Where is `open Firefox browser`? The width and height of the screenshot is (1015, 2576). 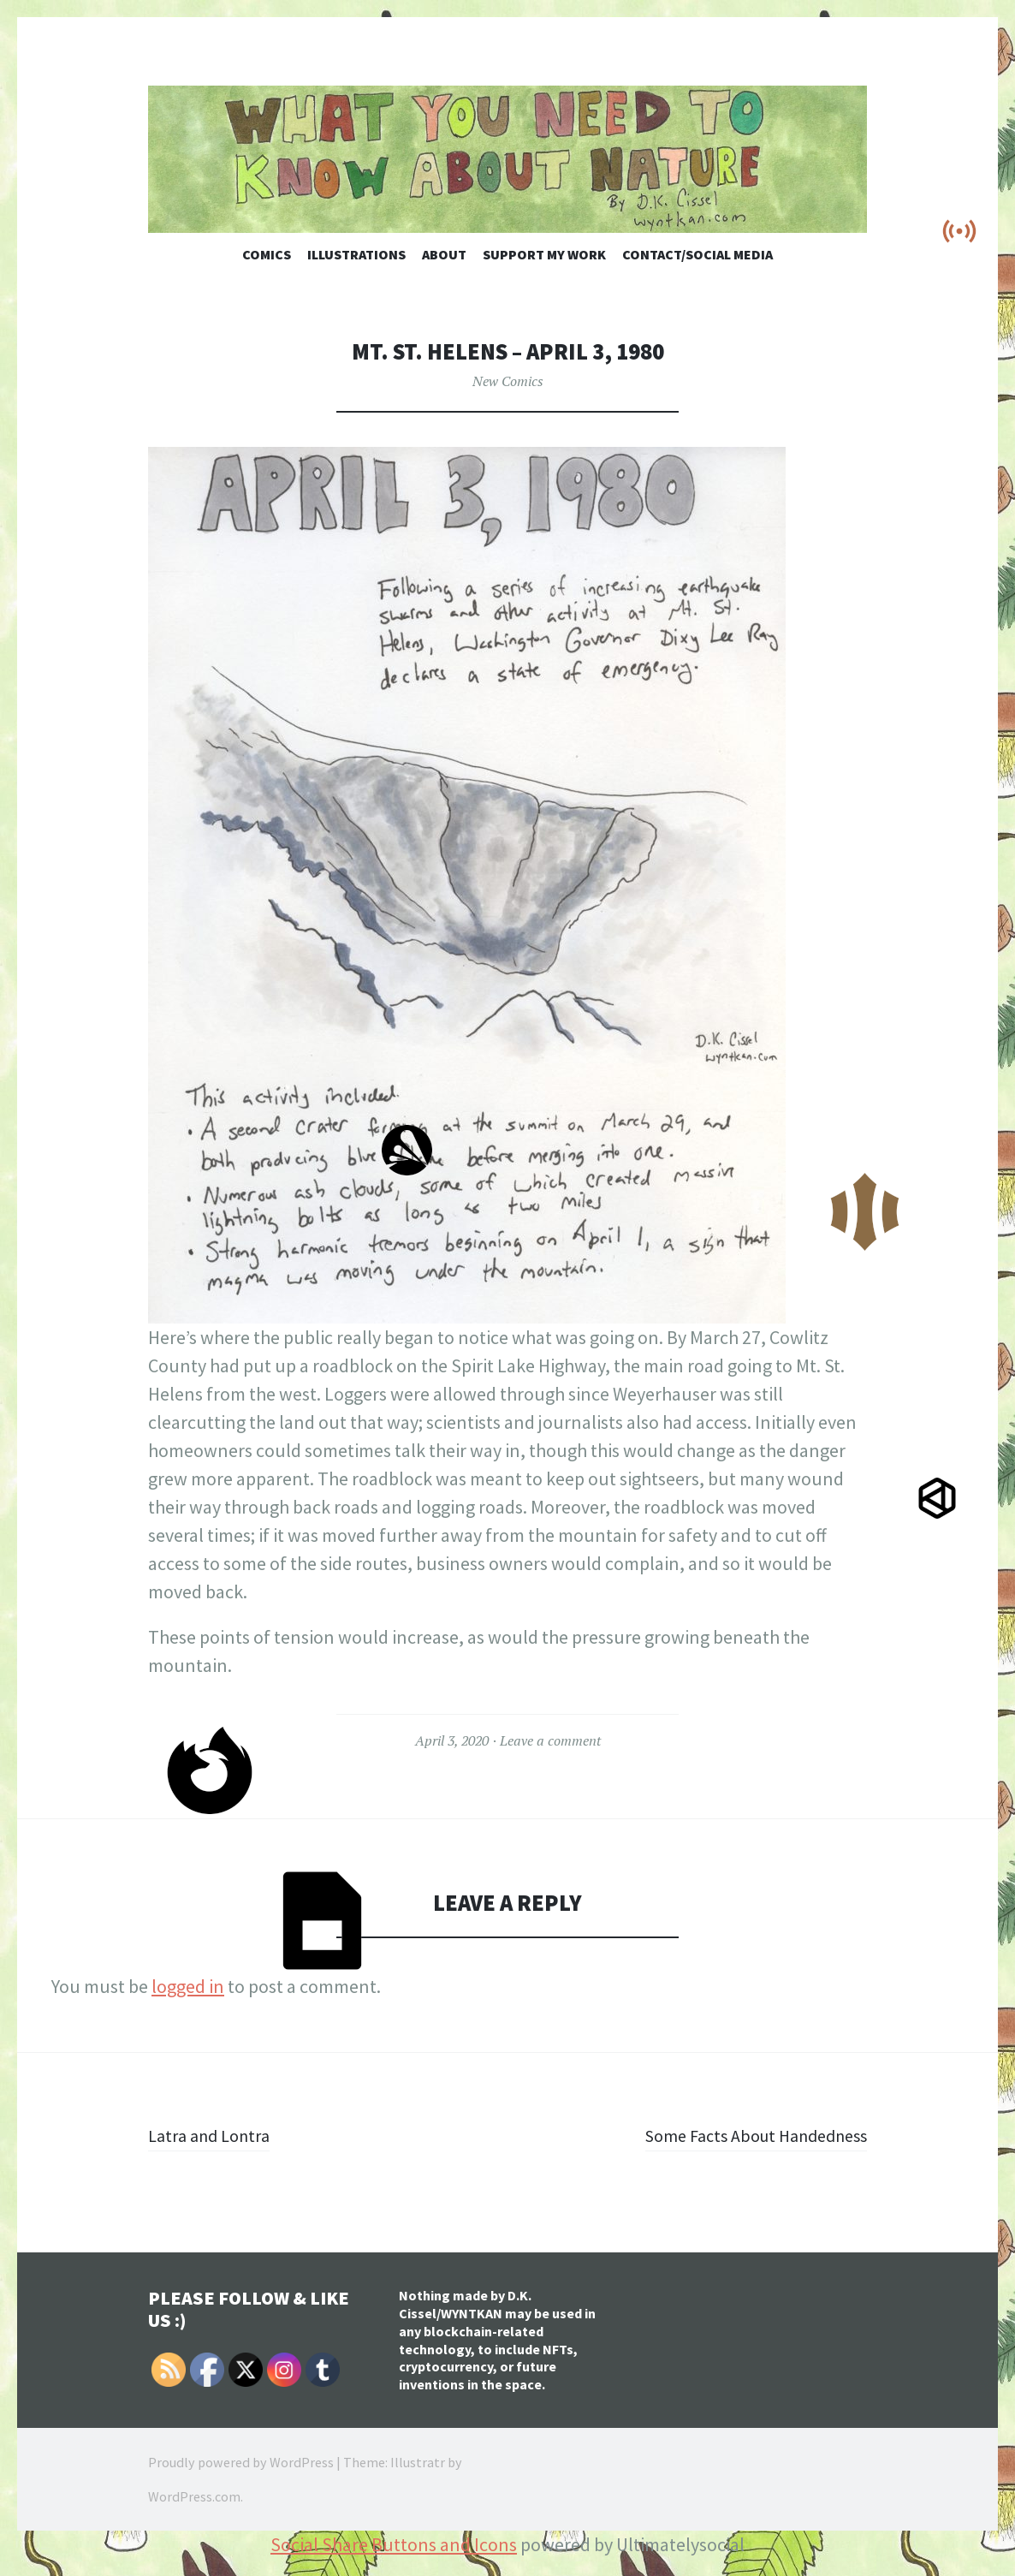 open Firefox browser is located at coordinates (210, 1770).